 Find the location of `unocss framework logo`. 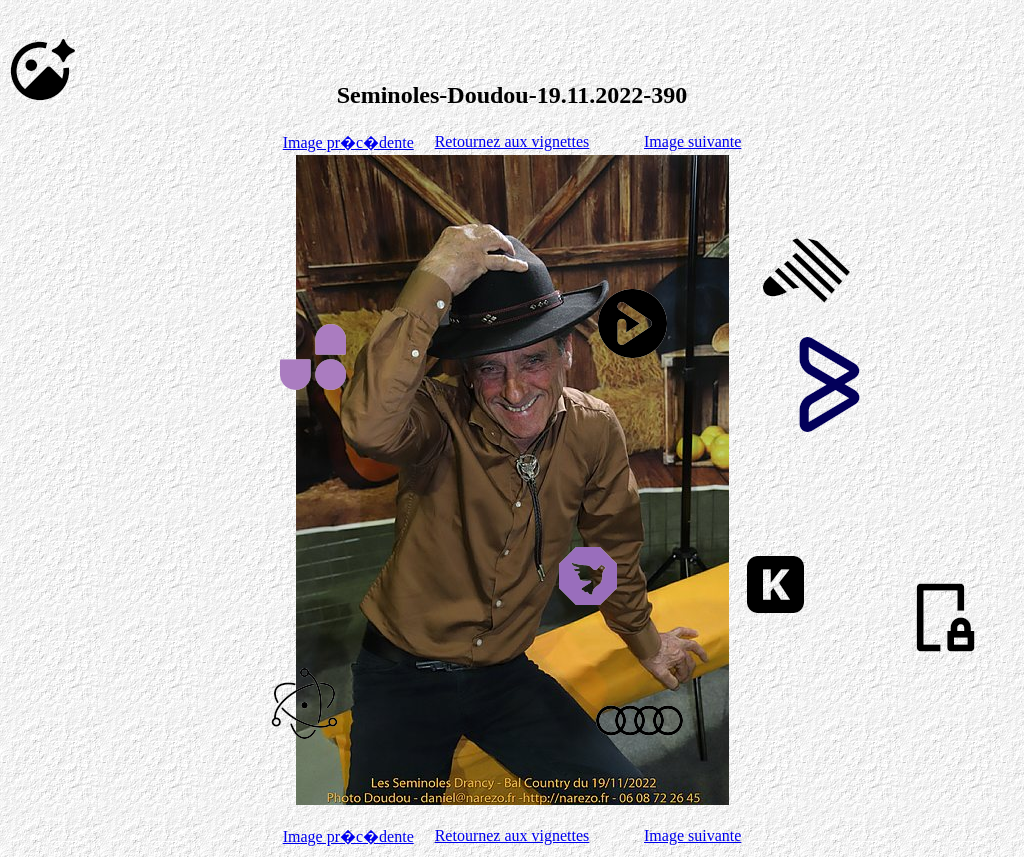

unocss framework logo is located at coordinates (313, 357).